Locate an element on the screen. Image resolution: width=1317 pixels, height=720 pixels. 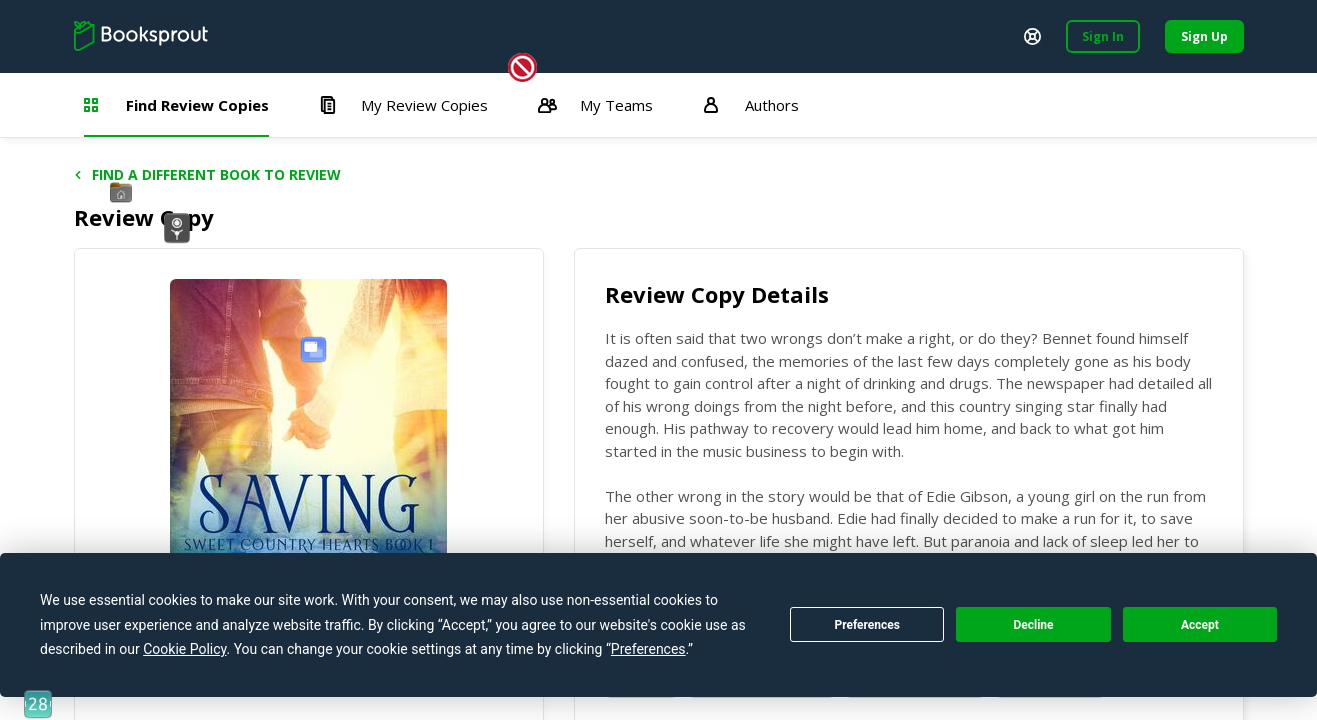
open the backups application is located at coordinates (177, 228).